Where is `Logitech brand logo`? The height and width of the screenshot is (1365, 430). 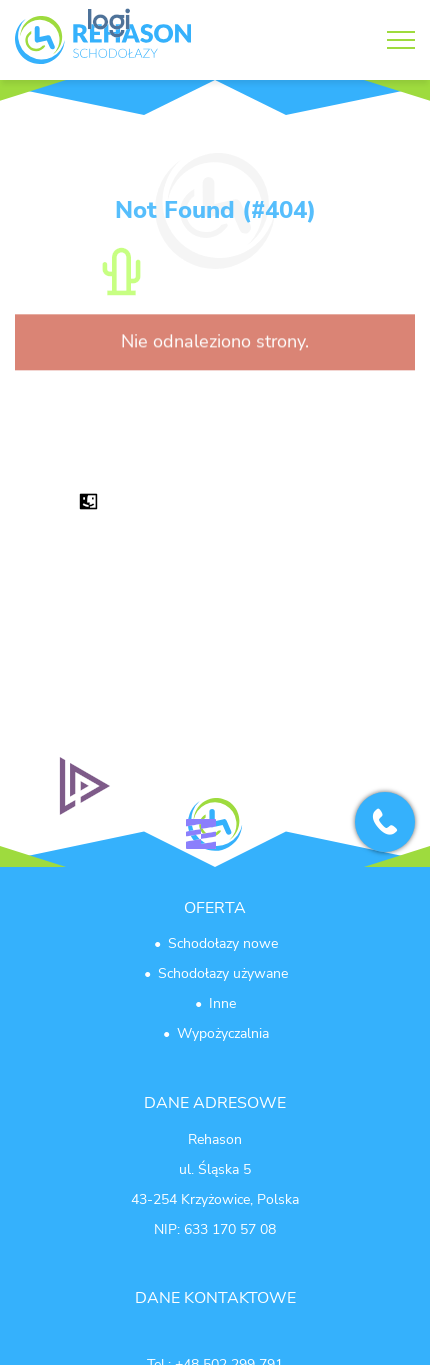
Logitech brand logo is located at coordinates (109, 23).